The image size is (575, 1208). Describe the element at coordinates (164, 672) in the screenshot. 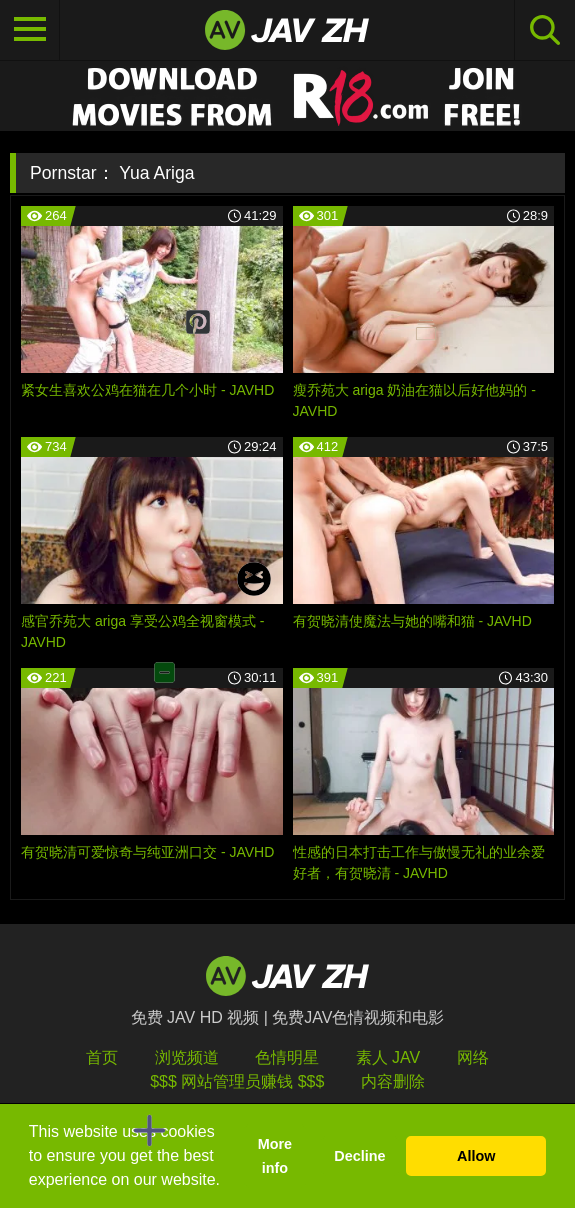

I see `remove an item from a list` at that location.